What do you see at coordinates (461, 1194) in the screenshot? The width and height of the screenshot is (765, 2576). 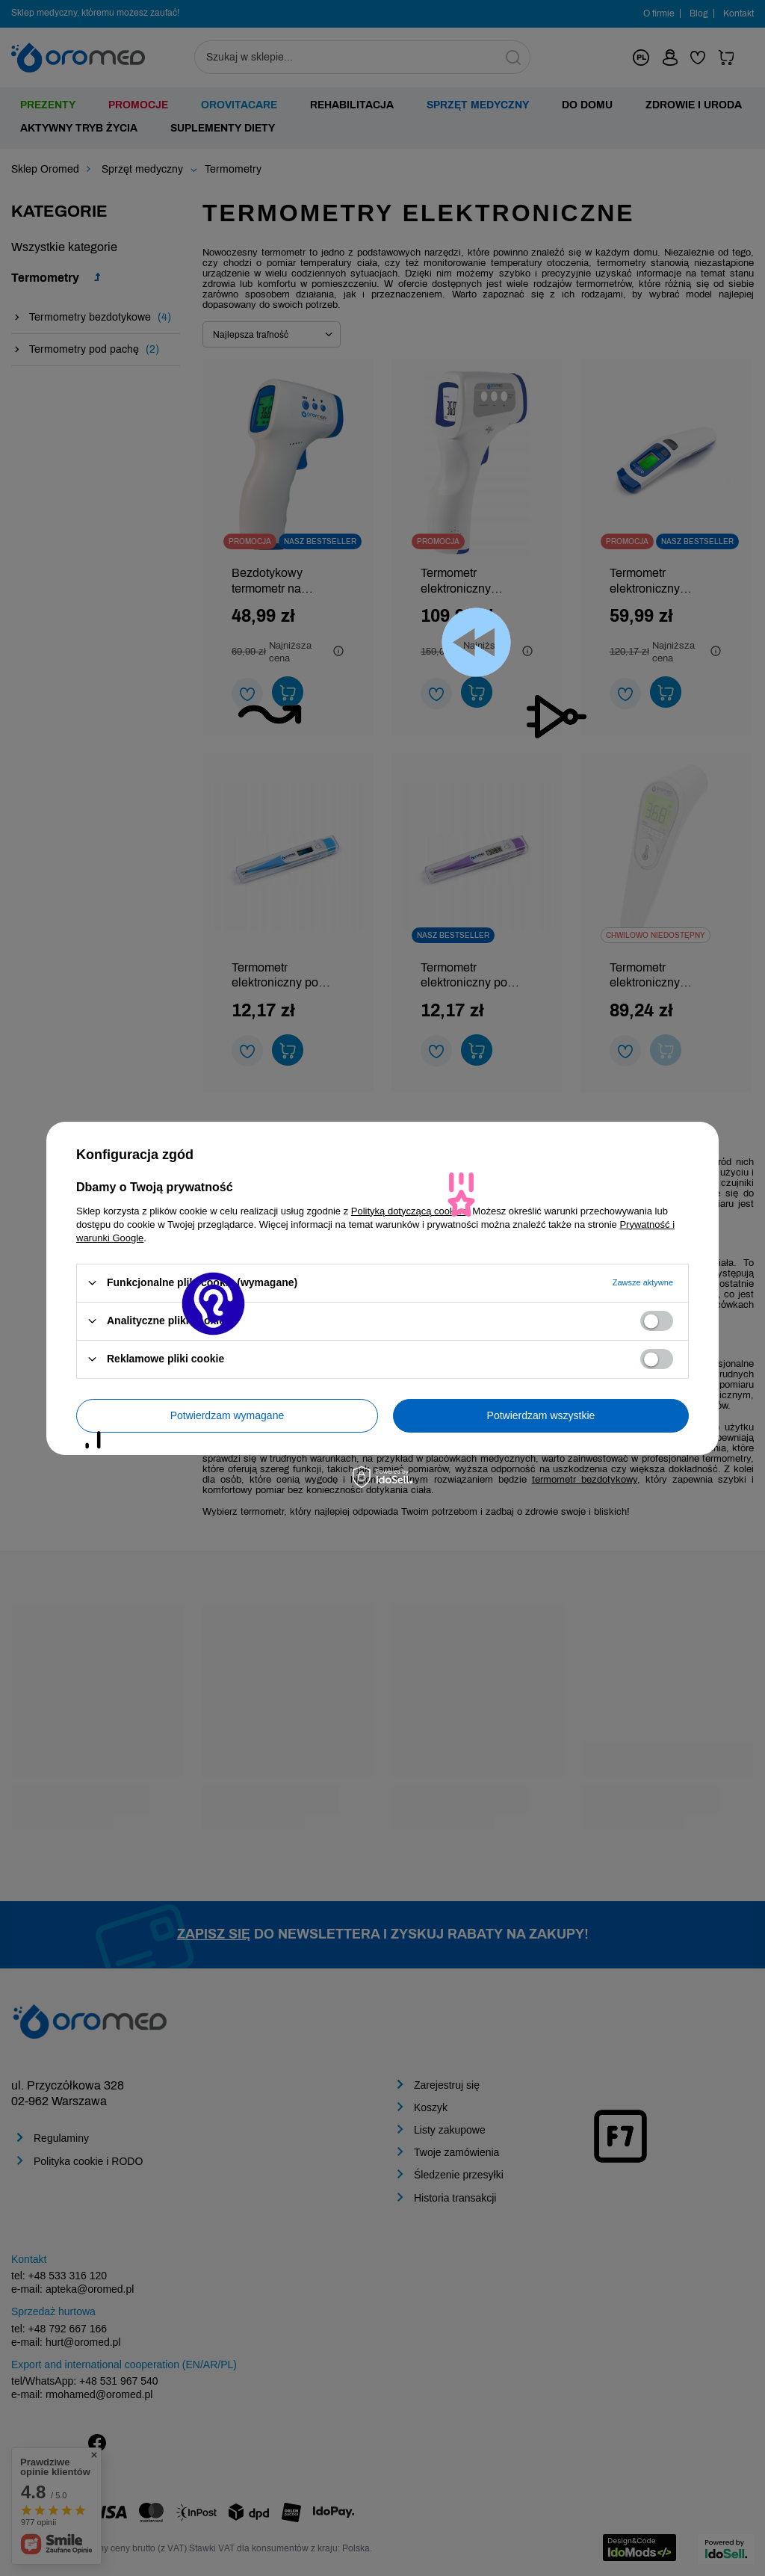 I see `view achievements or awards` at bounding box center [461, 1194].